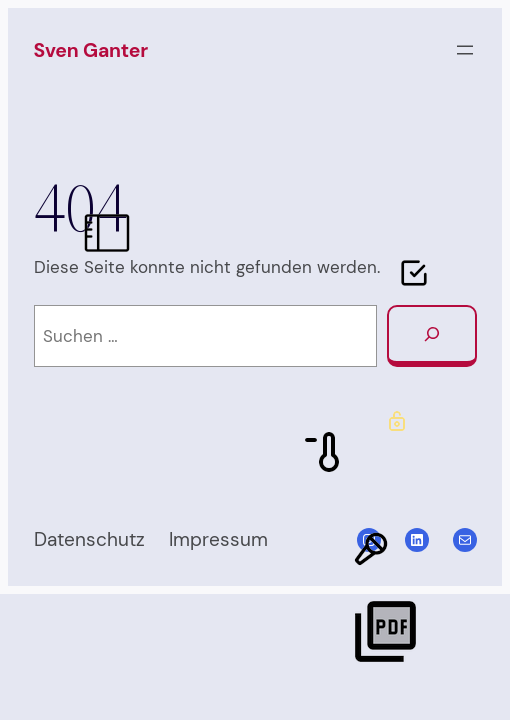 This screenshot has width=510, height=720. I want to click on save or export as PDF, so click(385, 631).